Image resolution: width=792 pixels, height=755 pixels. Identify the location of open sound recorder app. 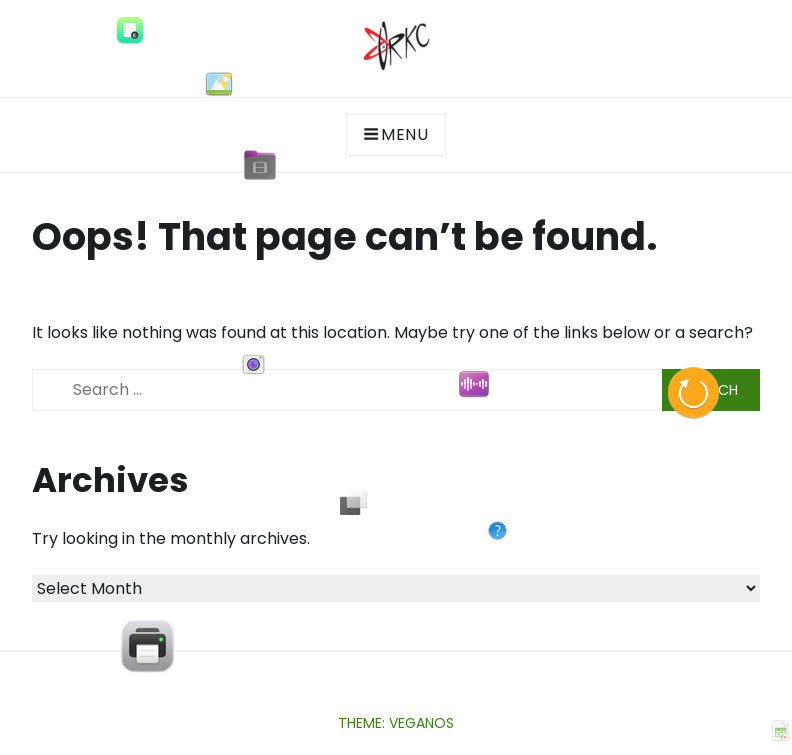
(474, 384).